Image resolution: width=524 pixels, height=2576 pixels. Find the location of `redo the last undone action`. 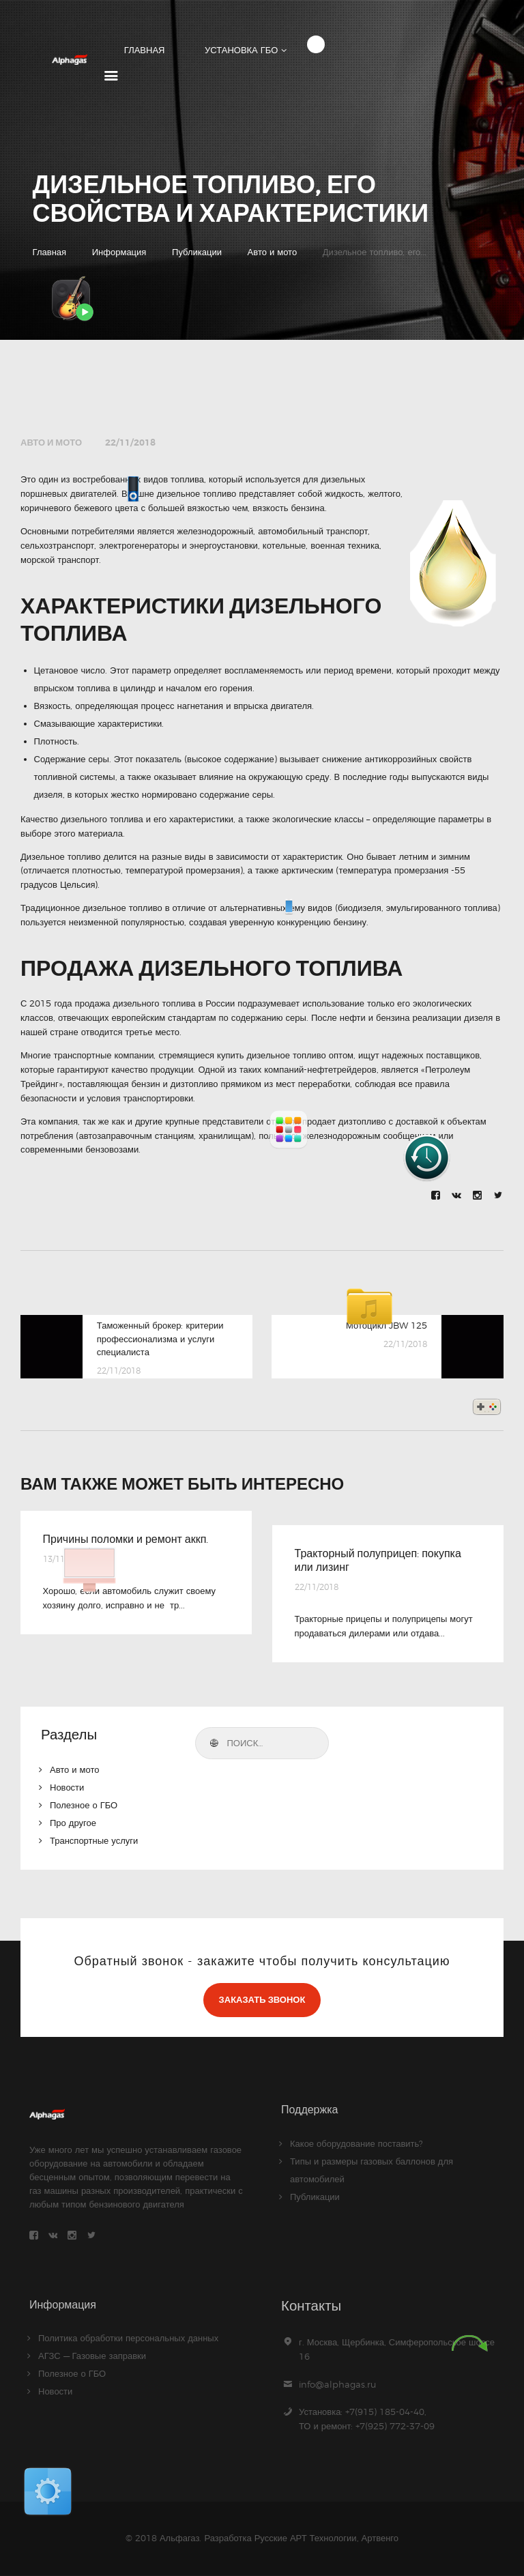

redo the last undone action is located at coordinates (469, 2343).